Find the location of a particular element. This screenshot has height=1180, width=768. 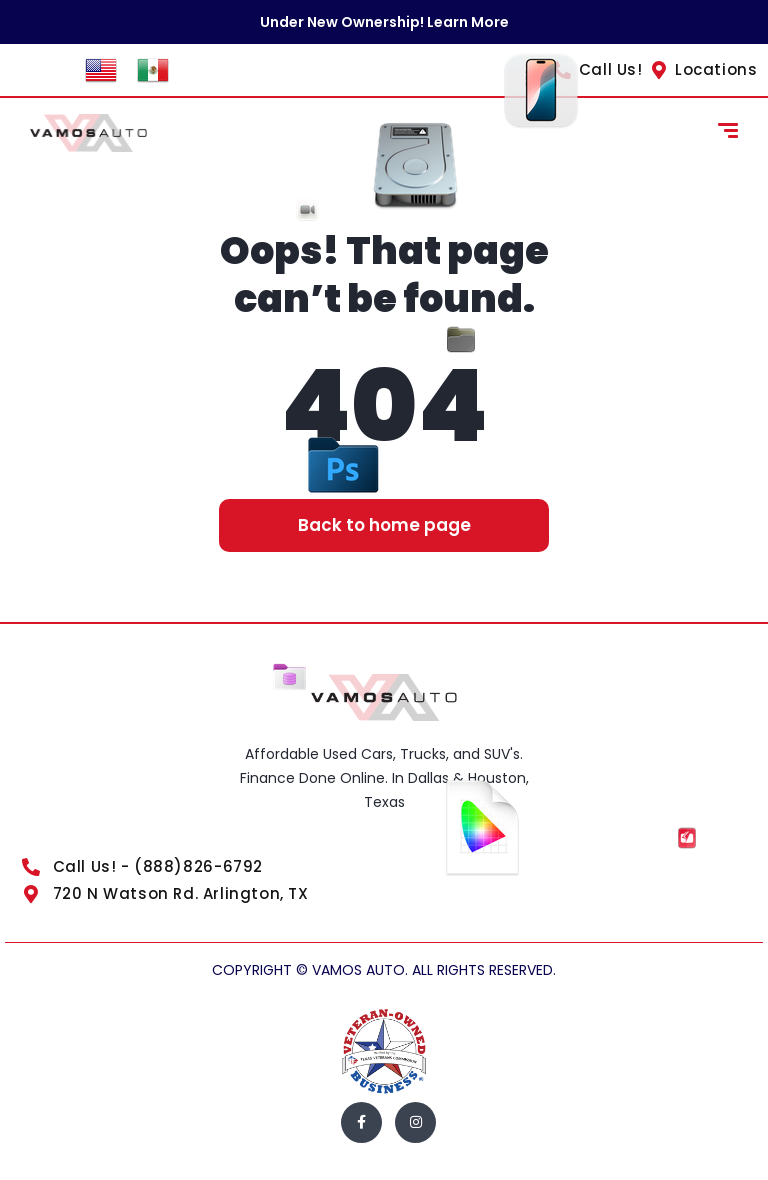

open camera or start video recording is located at coordinates (307, 209).